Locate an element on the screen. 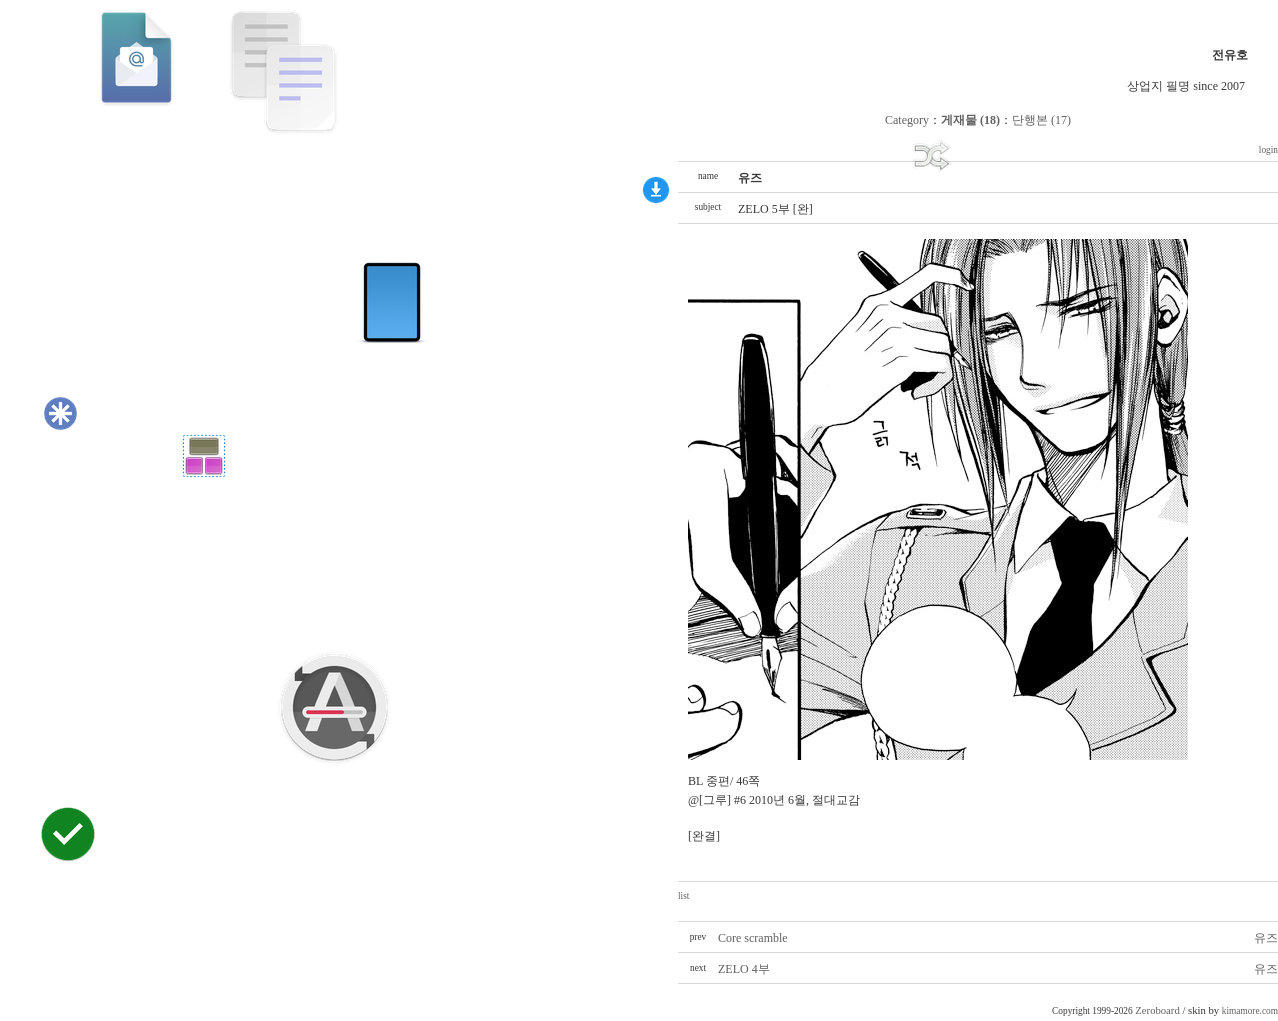 The height and width of the screenshot is (1021, 1278). check for available software updates is located at coordinates (334, 707).